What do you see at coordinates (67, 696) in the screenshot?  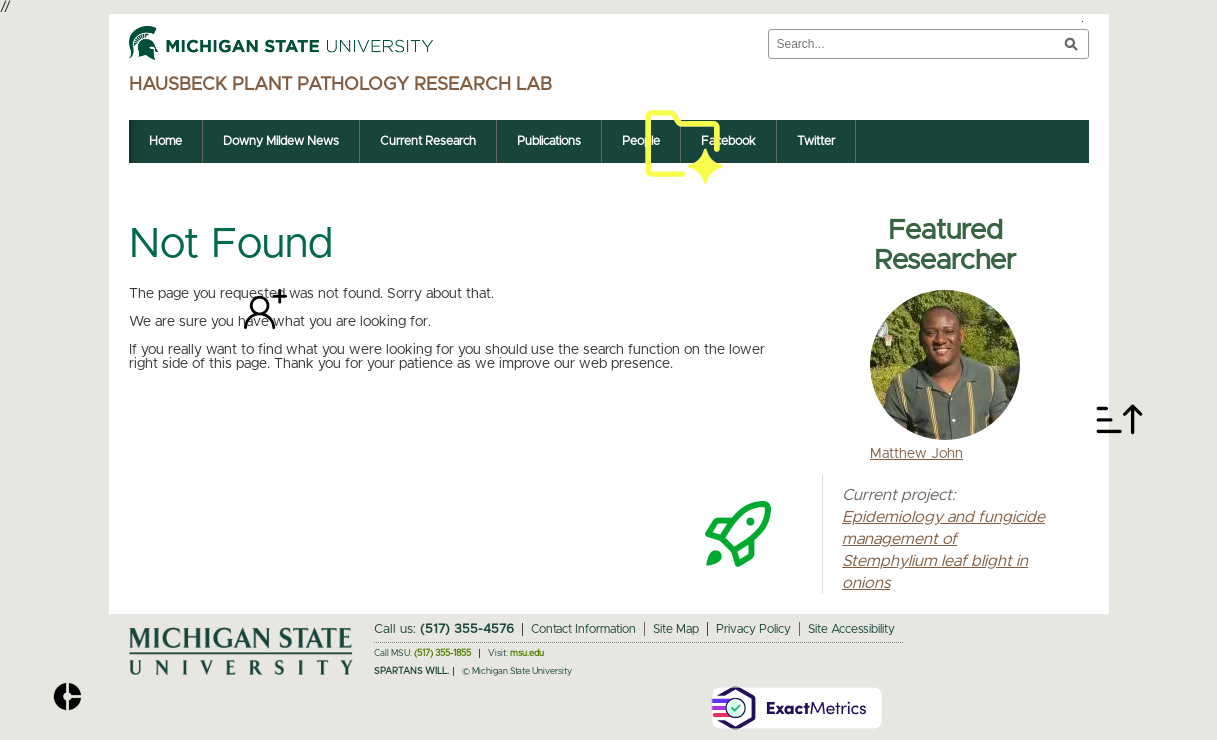 I see `view analytics or statistics breakdown` at bounding box center [67, 696].